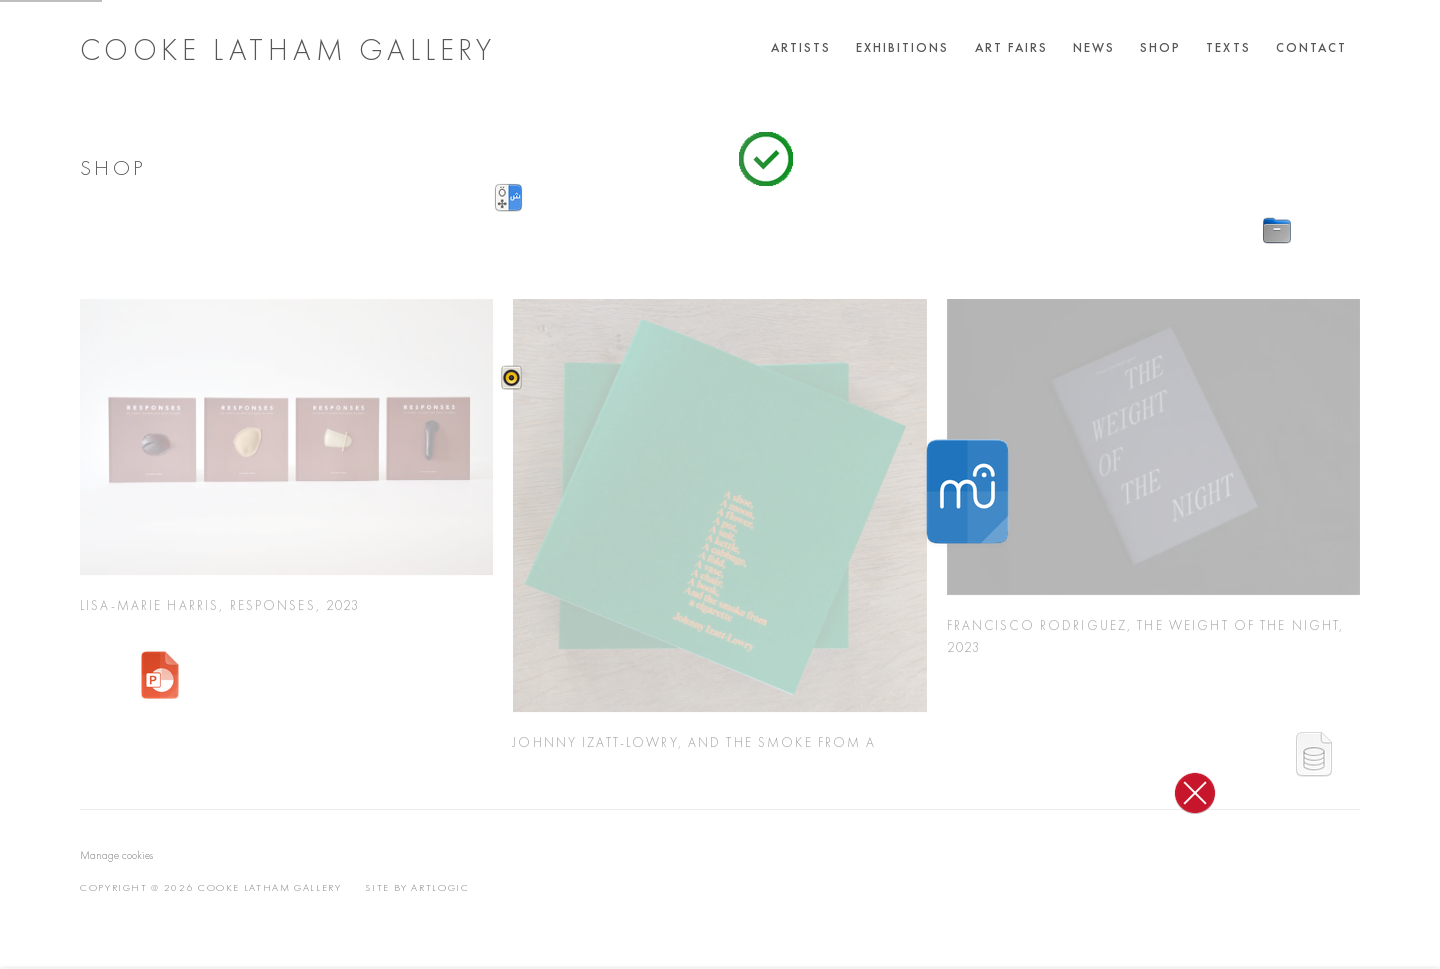 The width and height of the screenshot is (1440, 969). Describe the element at coordinates (1195, 793) in the screenshot. I see `indicates an Insync sync error or failure` at that location.